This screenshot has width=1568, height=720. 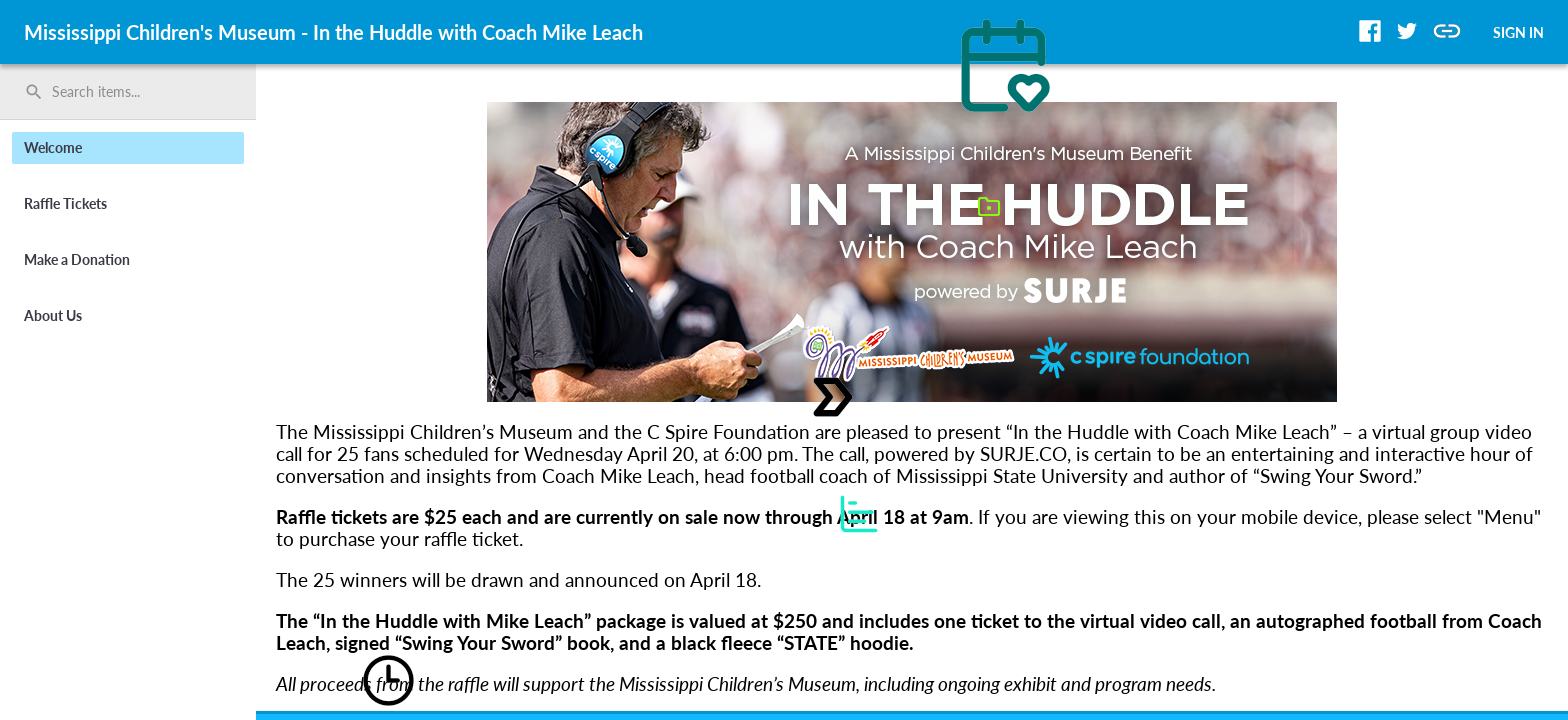 What do you see at coordinates (859, 514) in the screenshot?
I see `view bar chart analytics` at bounding box center [859, 514].